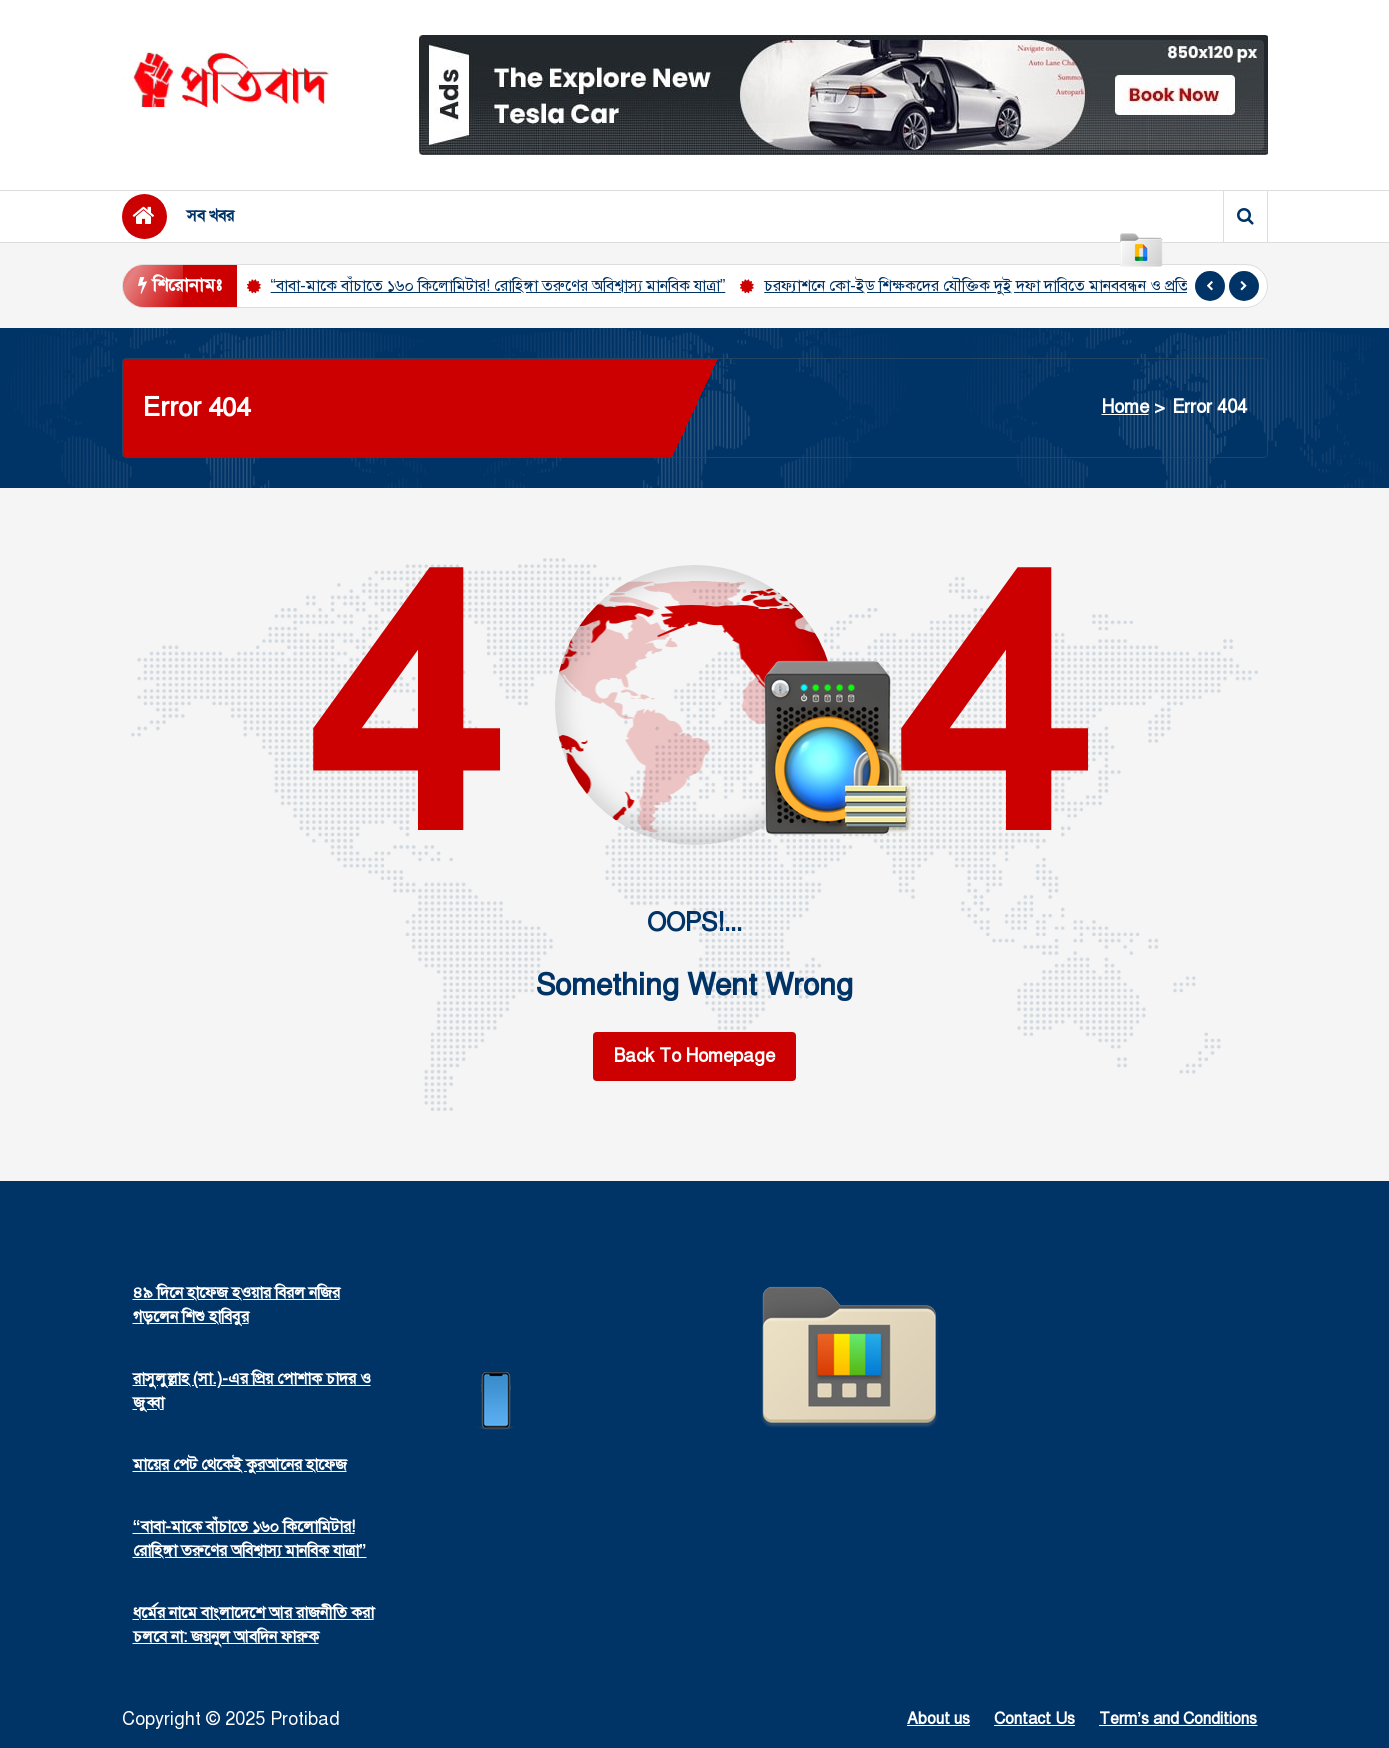 The width and height of the screenshot is (1389, 1748). Describe the element at coordinates (496, 1401) in the screenshot. I see `iPhone XR device icon` at that location.